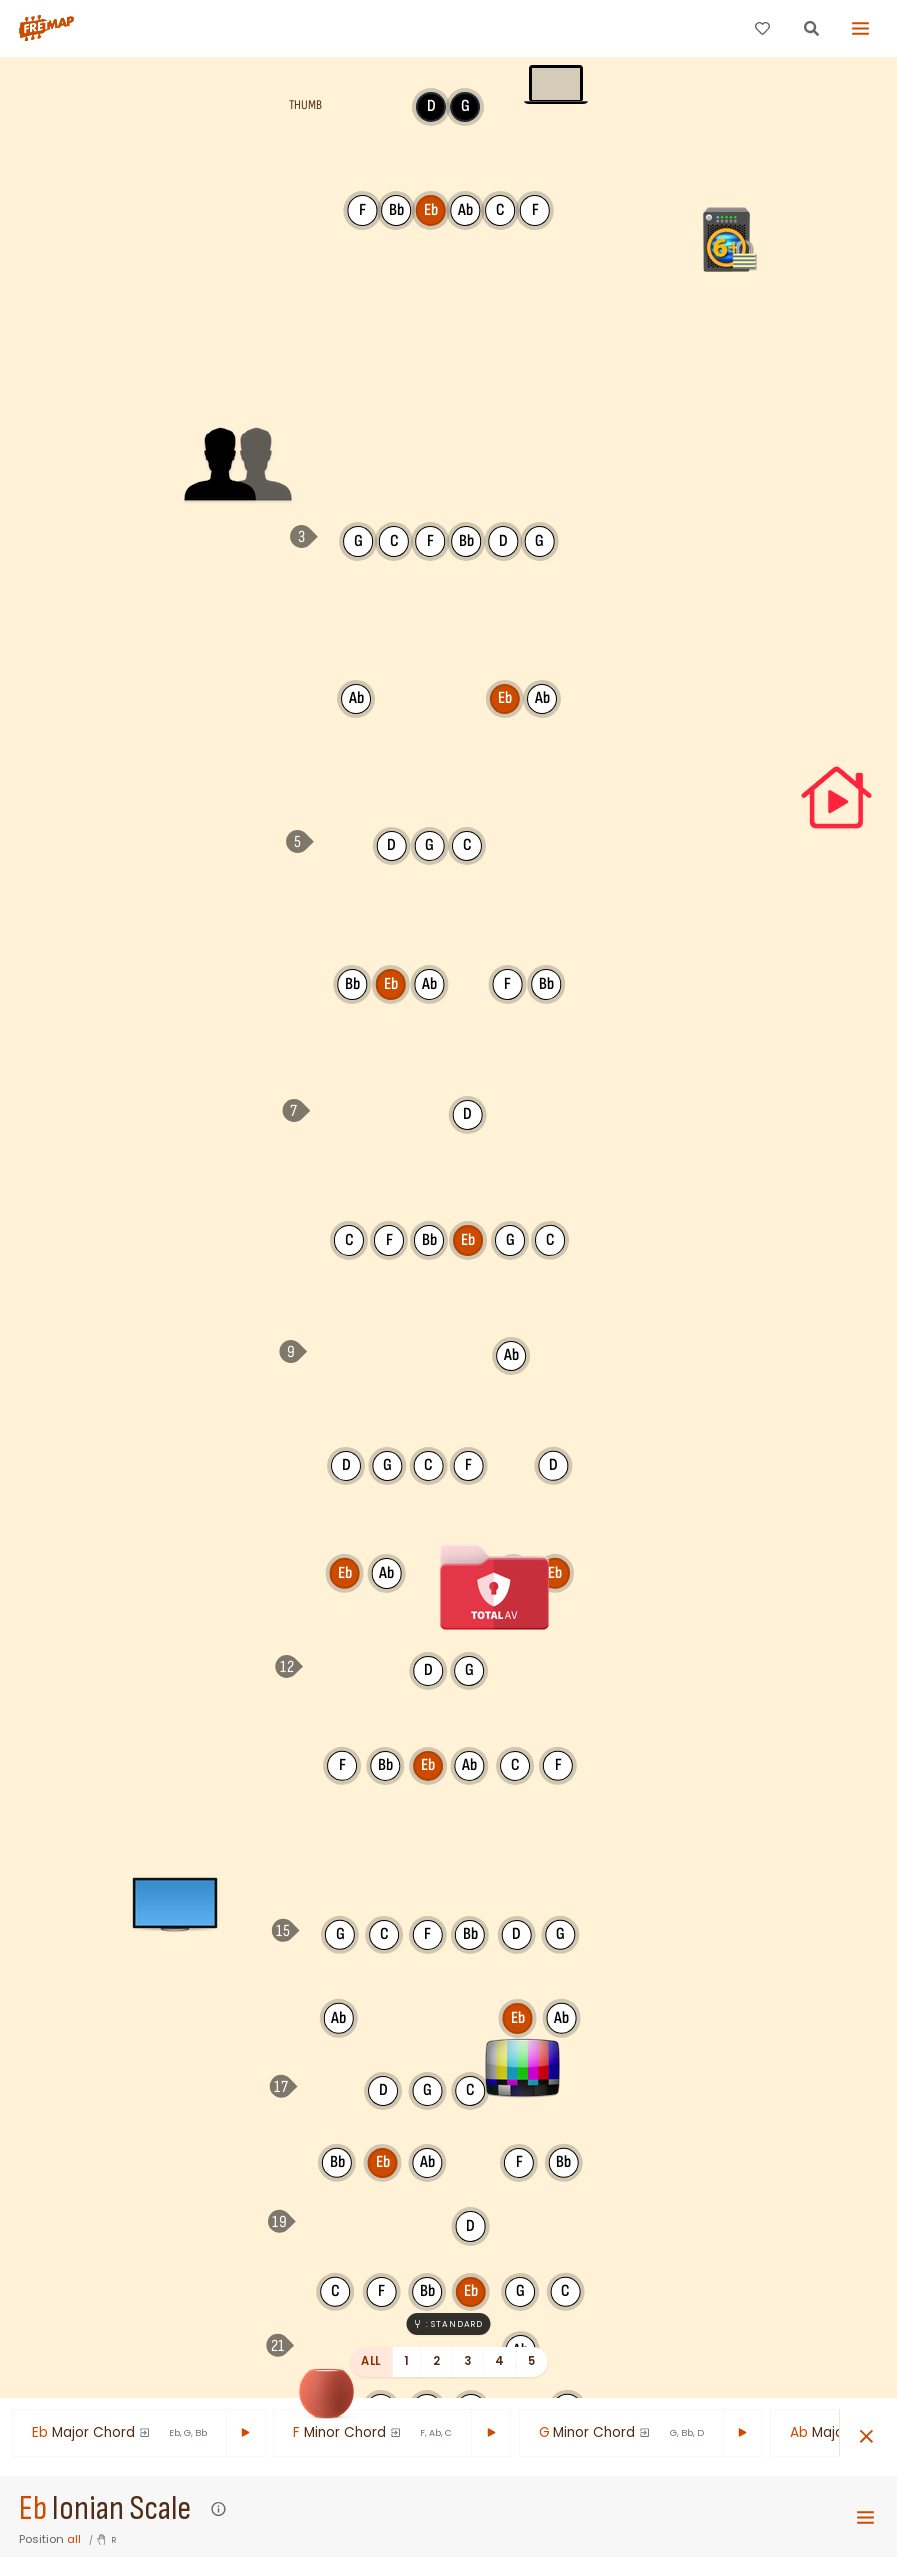 This screenshot has width=897, height=2557. I want to click on open TotalAV antivirus program folder, so click(494, 1590).